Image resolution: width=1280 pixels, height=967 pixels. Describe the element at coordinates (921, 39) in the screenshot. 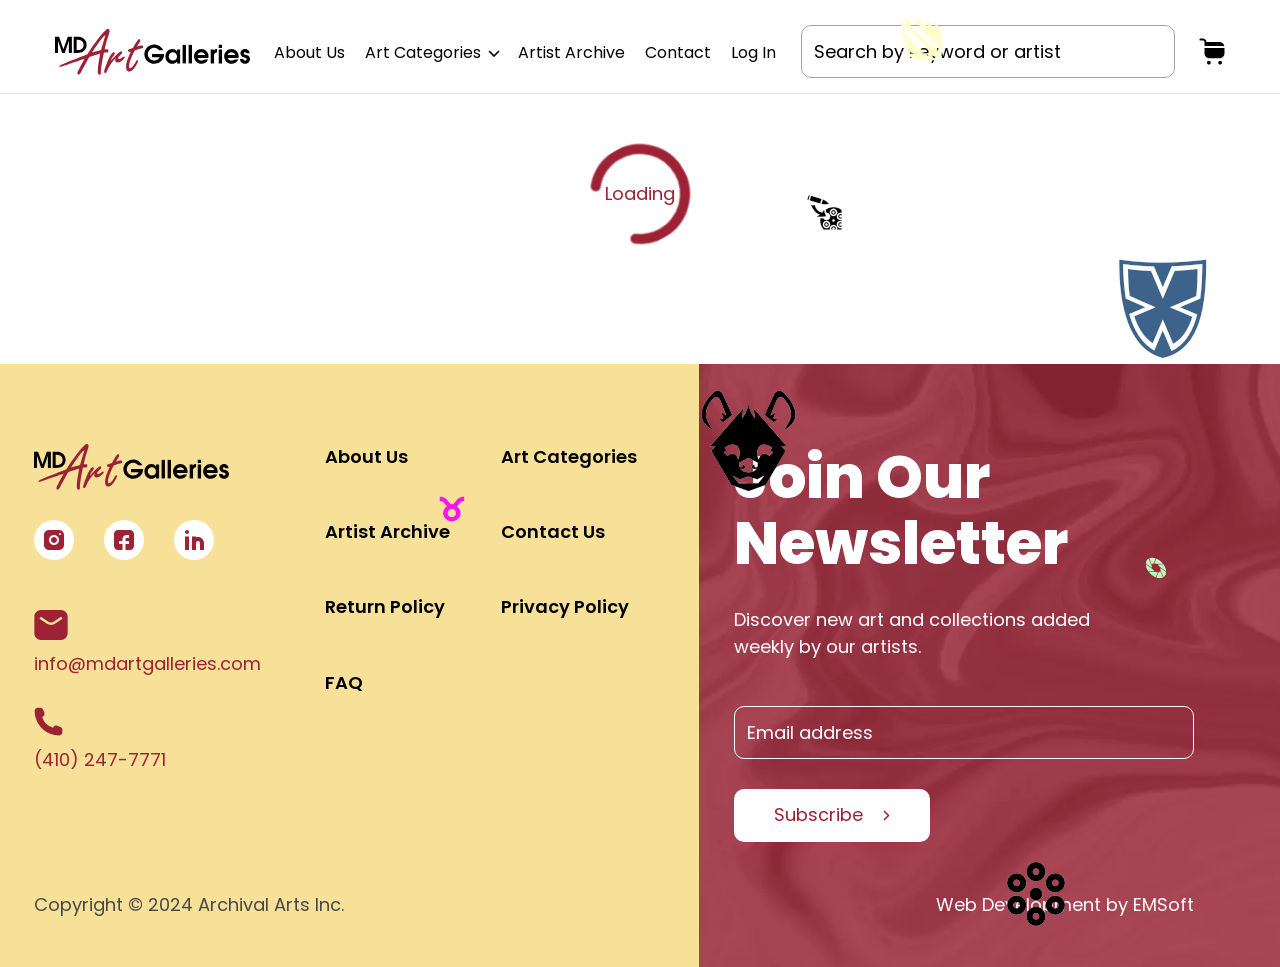

I see `indicates a swift or speed-enhanced attack ability` at that location.